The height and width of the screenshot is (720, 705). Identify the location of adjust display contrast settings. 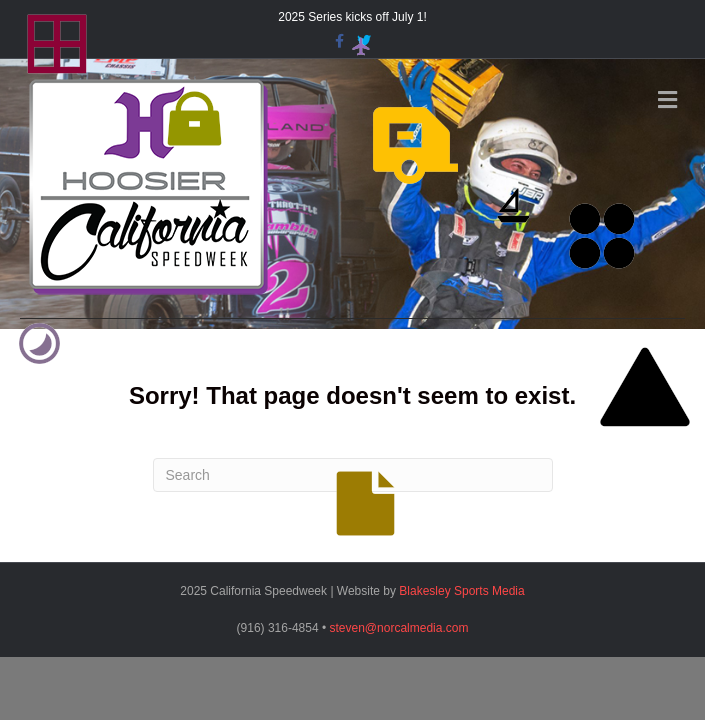
(39, 343).